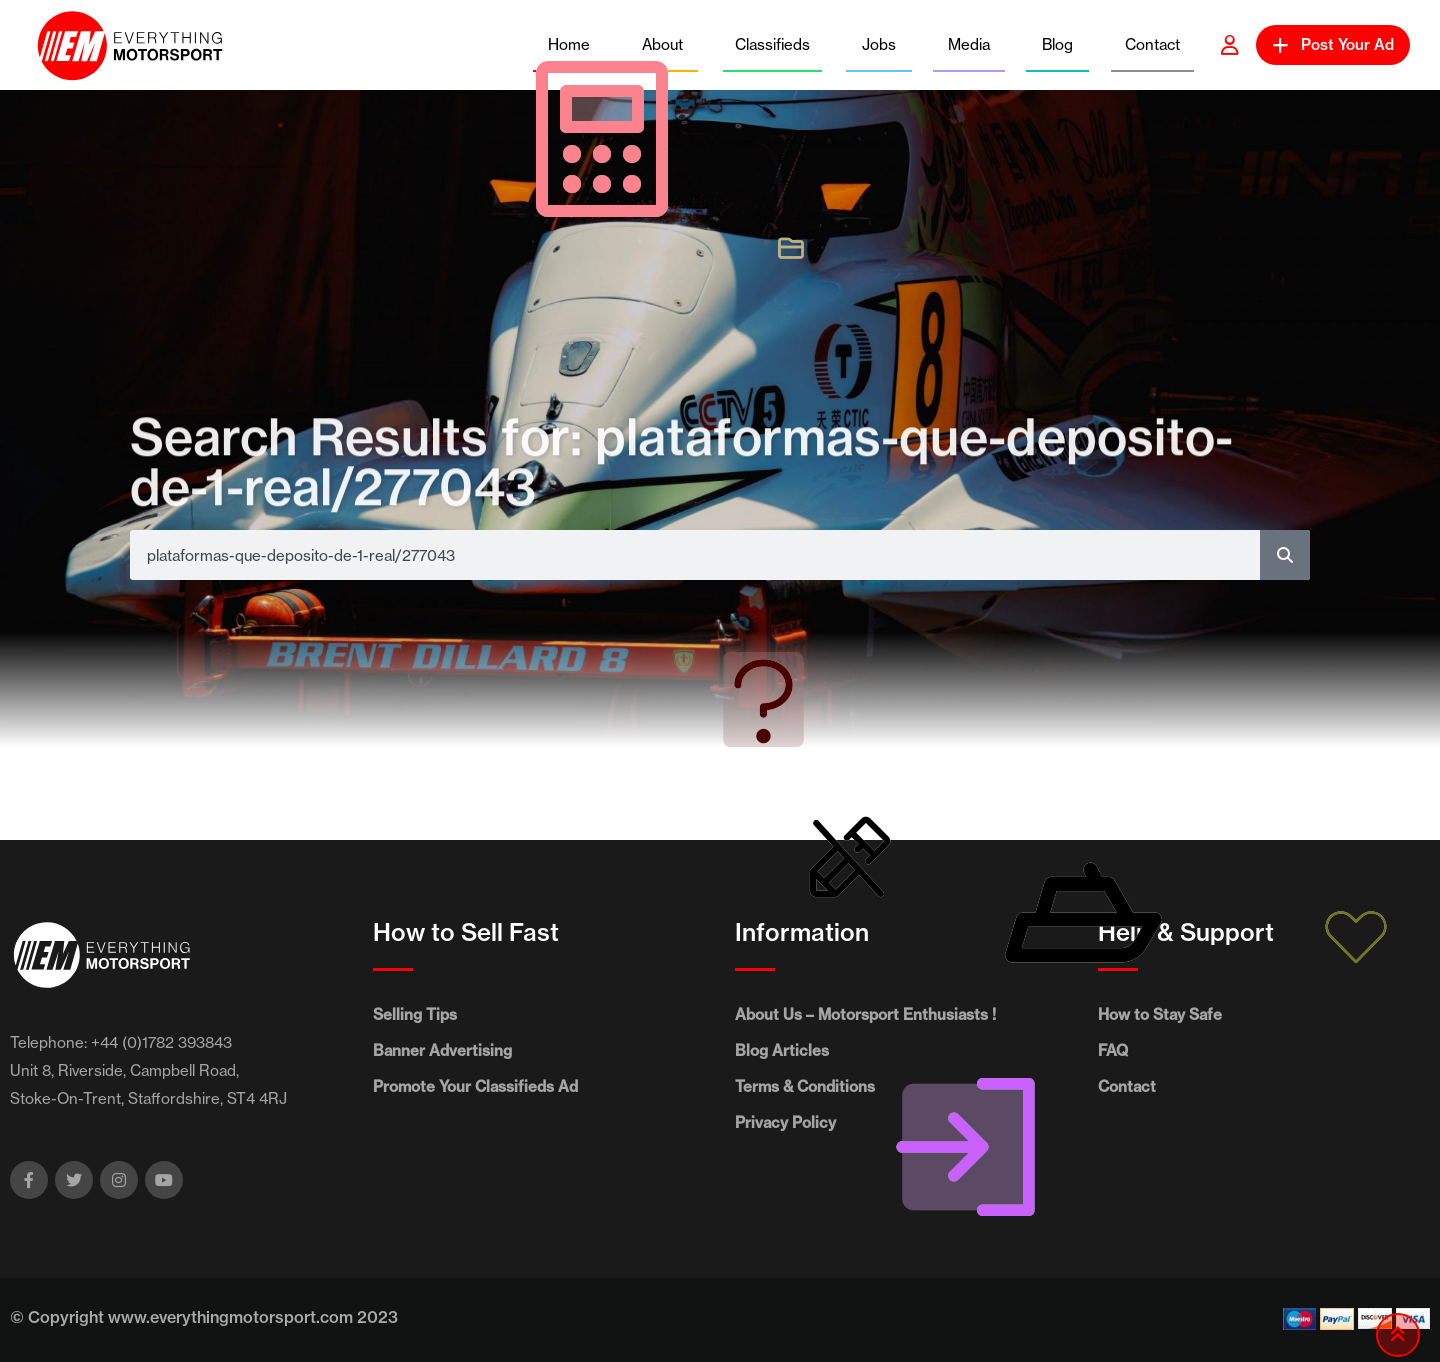 Image resolution: width=1440 pixels, height=1362 pixels. I want to click on select ferry as transportation option, so click(1083, 912).